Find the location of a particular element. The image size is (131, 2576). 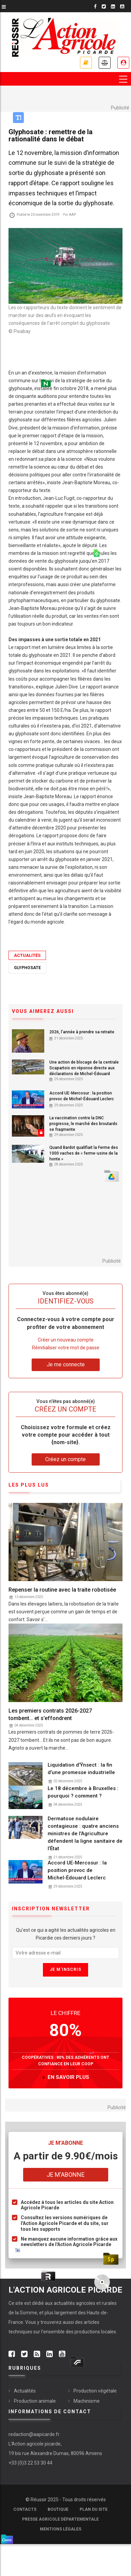

open google drive folder is located at coordinates (111, 1176).